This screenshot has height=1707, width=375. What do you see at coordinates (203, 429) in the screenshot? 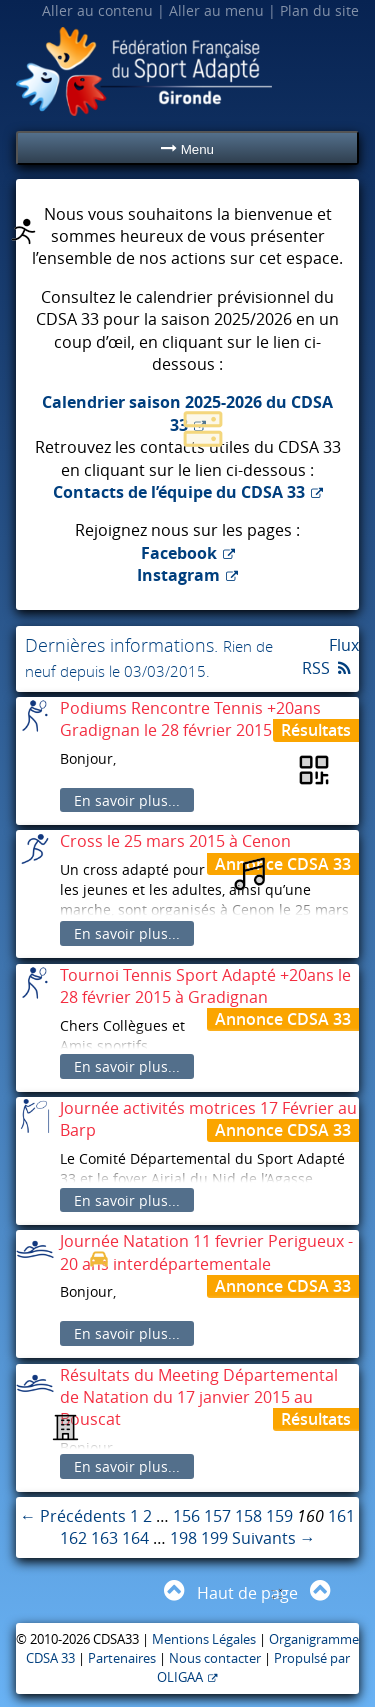
I see `access storage or server settings` at bounding box center [203, 429].